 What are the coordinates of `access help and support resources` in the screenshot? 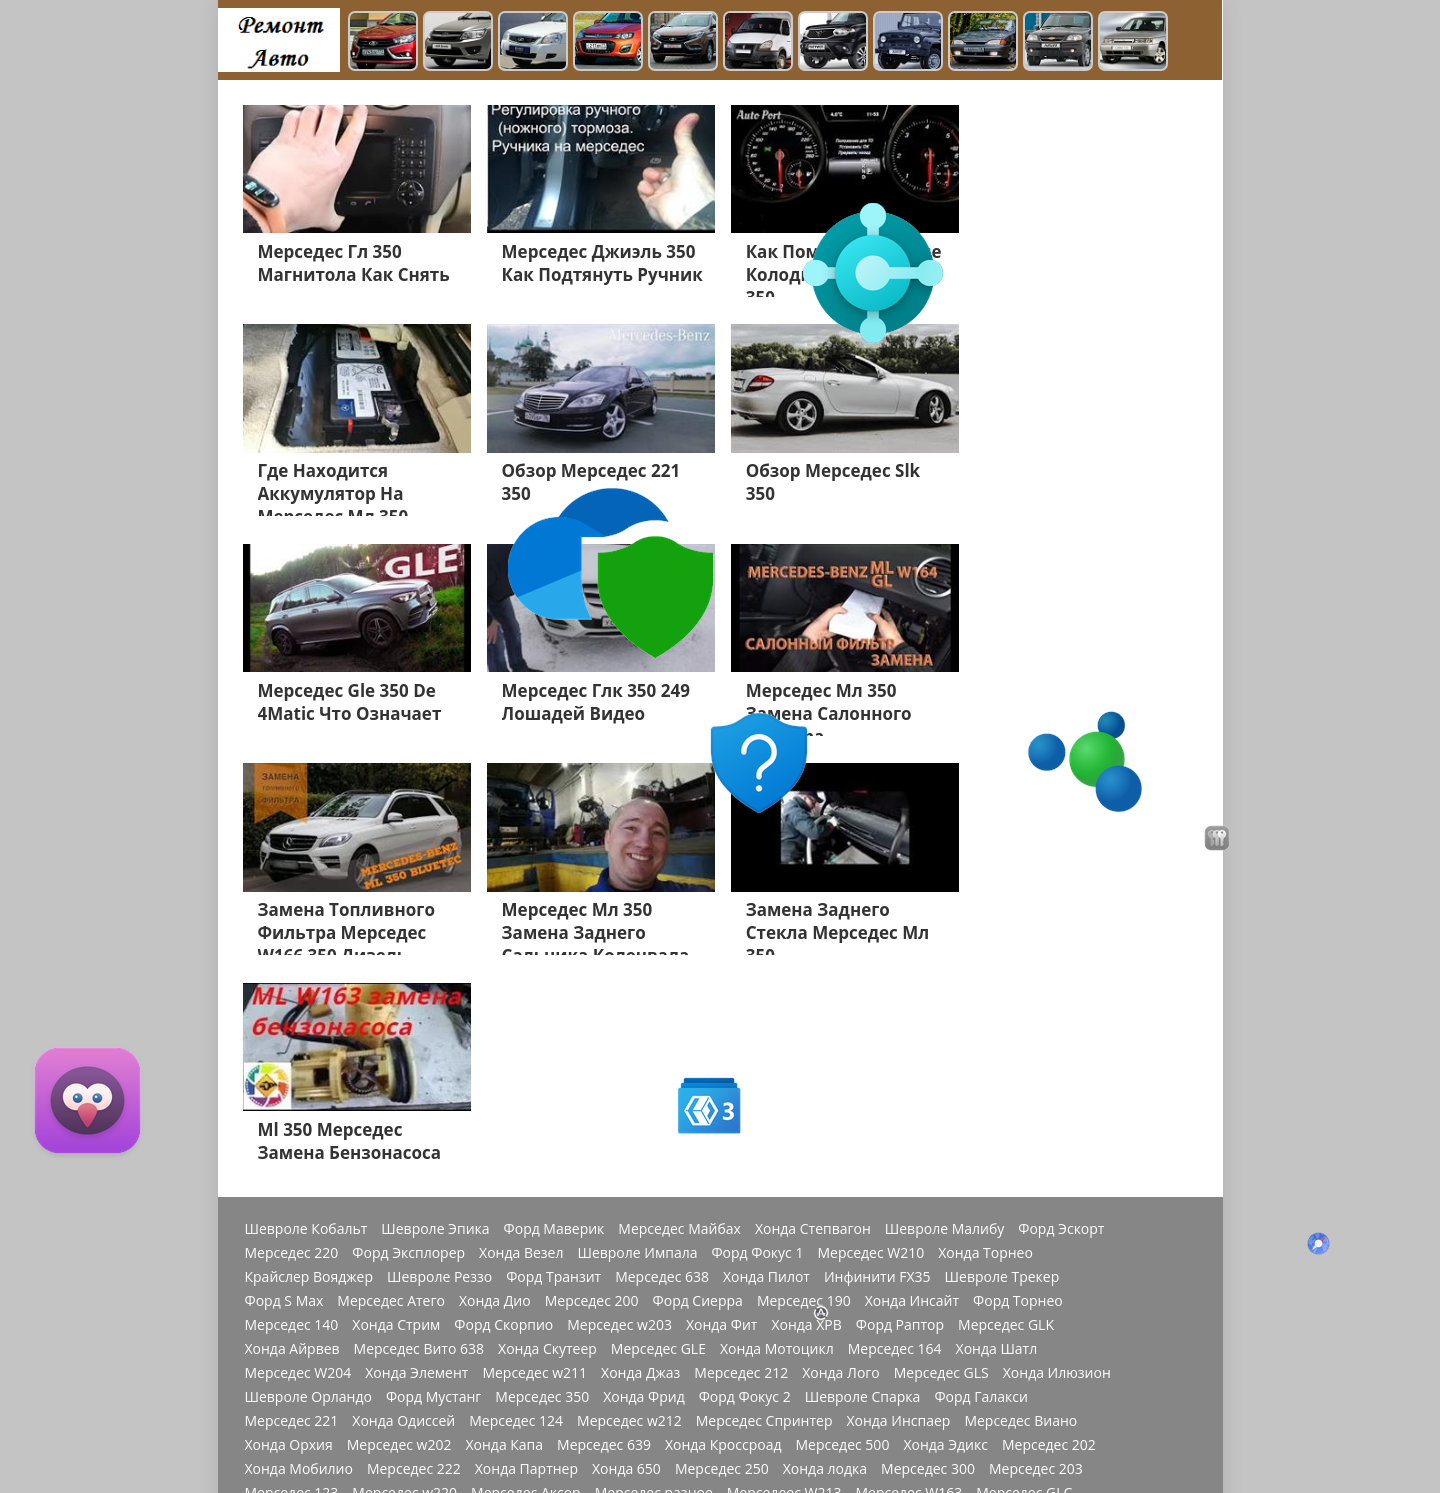 It's located at (759, 763).